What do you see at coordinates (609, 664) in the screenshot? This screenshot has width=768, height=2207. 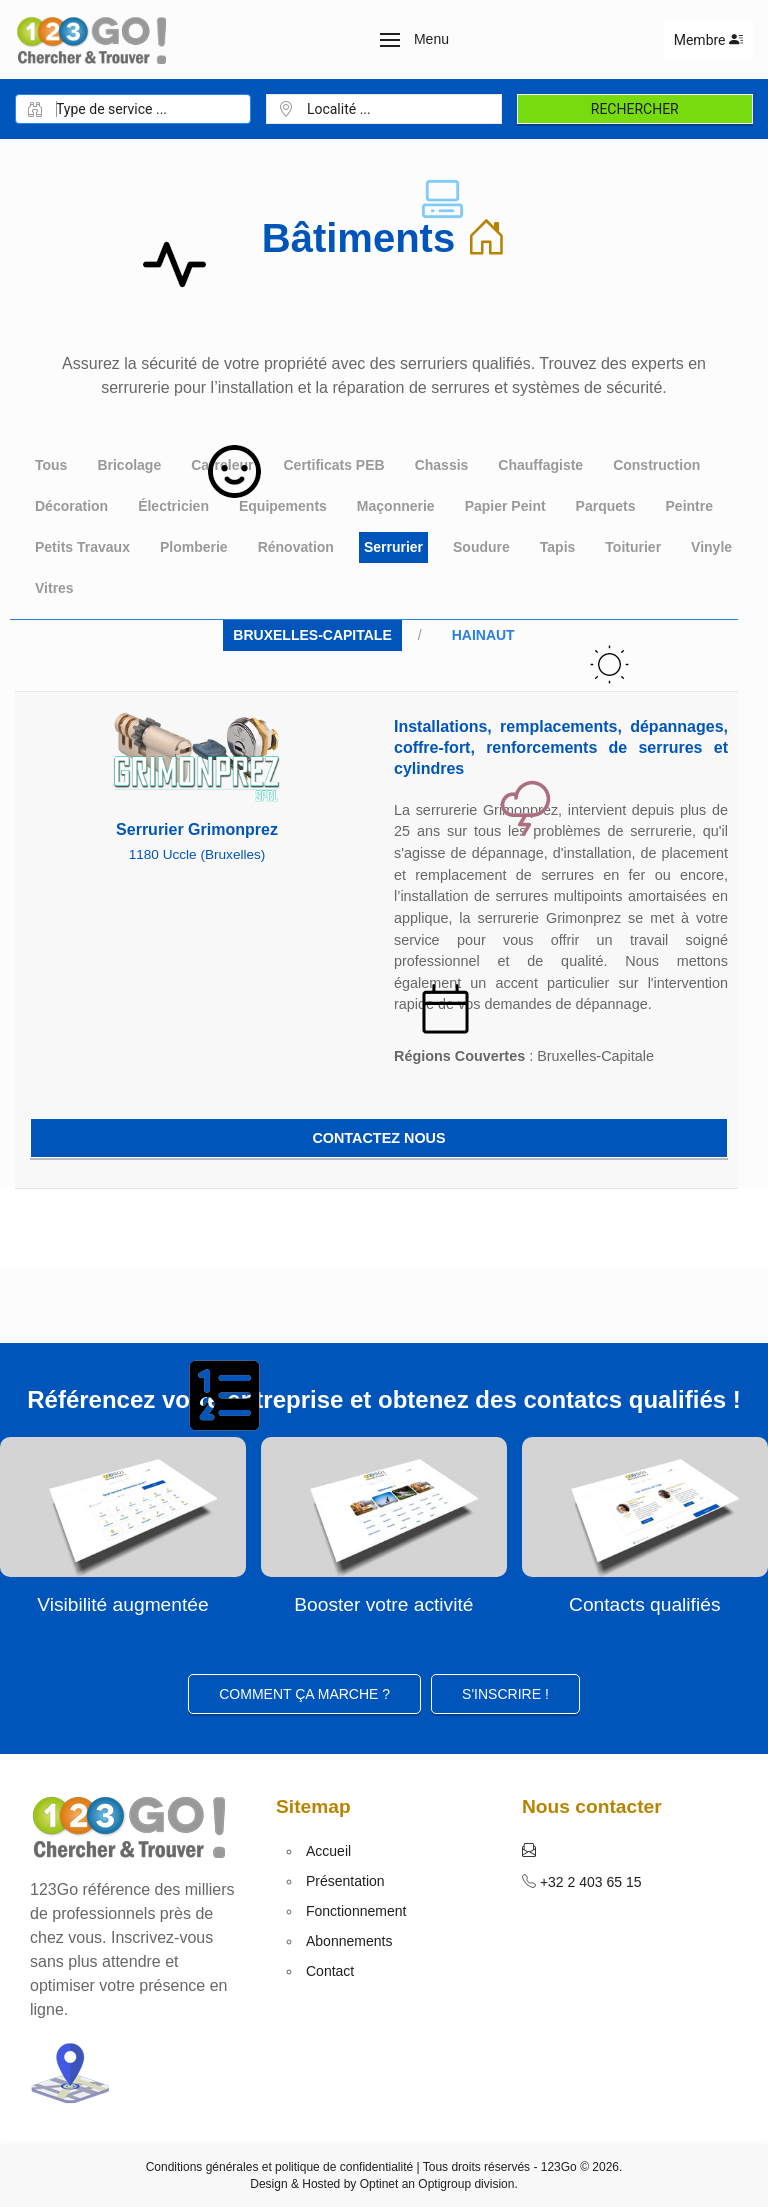 I see `reduce screen brightness` at bounding box center [609, 664].